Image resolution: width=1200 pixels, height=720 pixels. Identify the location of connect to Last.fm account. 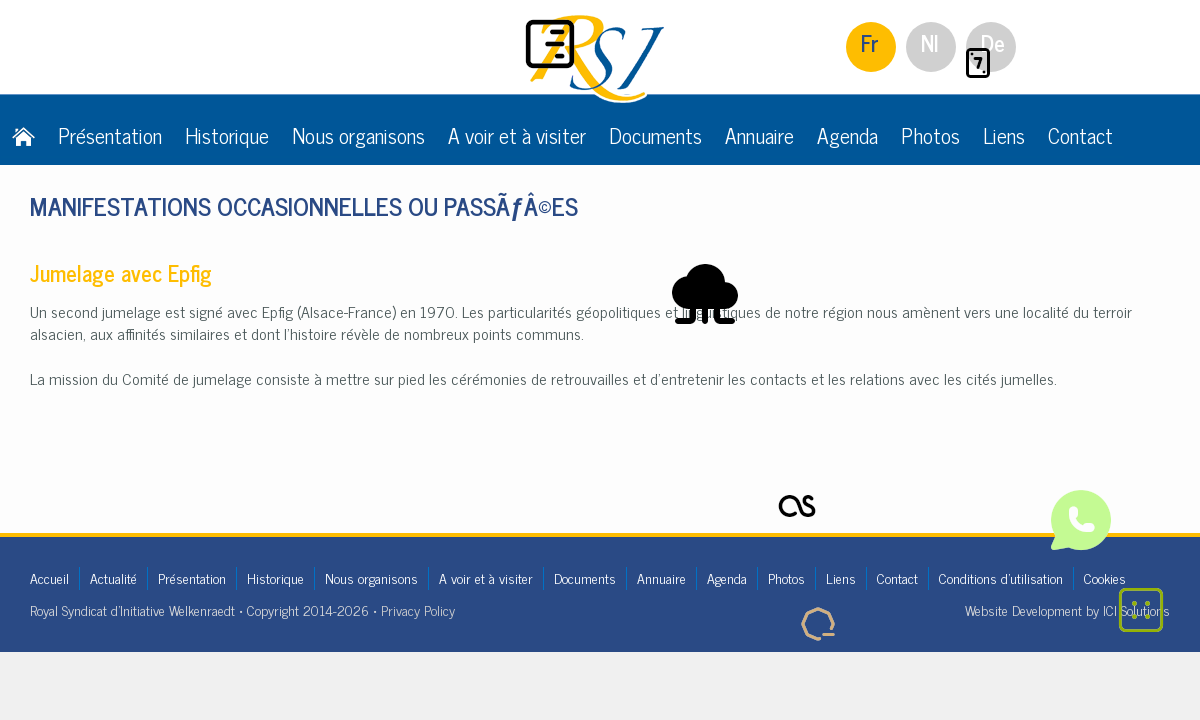
(797, 506).